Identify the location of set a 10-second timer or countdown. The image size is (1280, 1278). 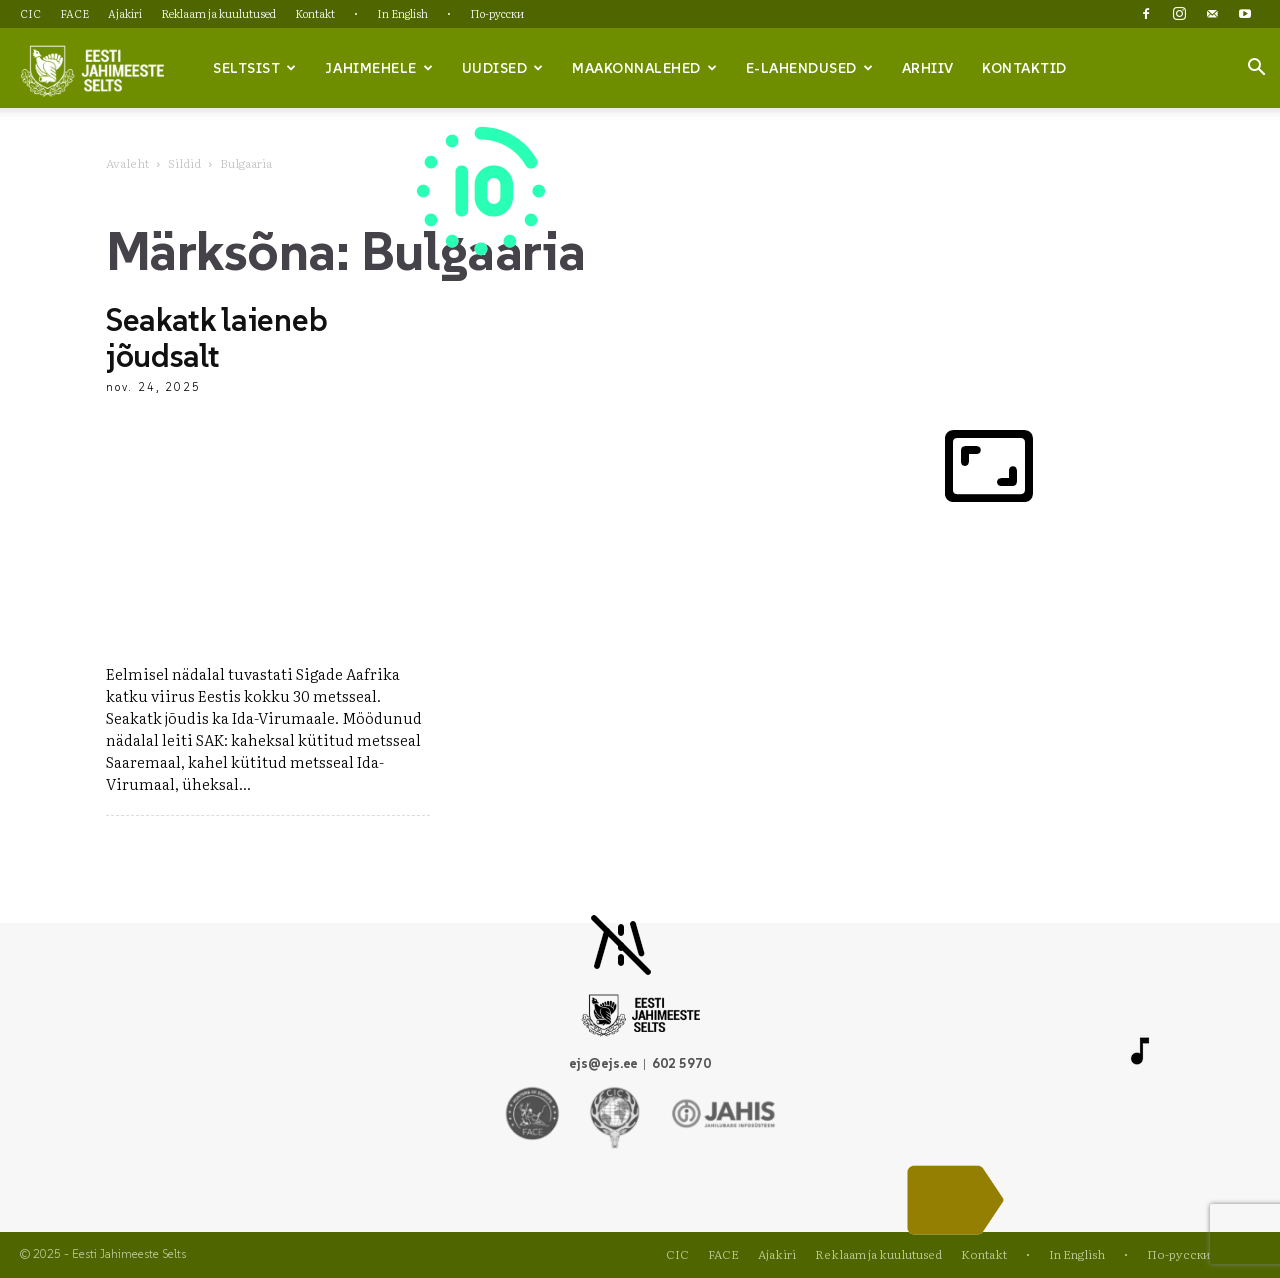
(481, 191).